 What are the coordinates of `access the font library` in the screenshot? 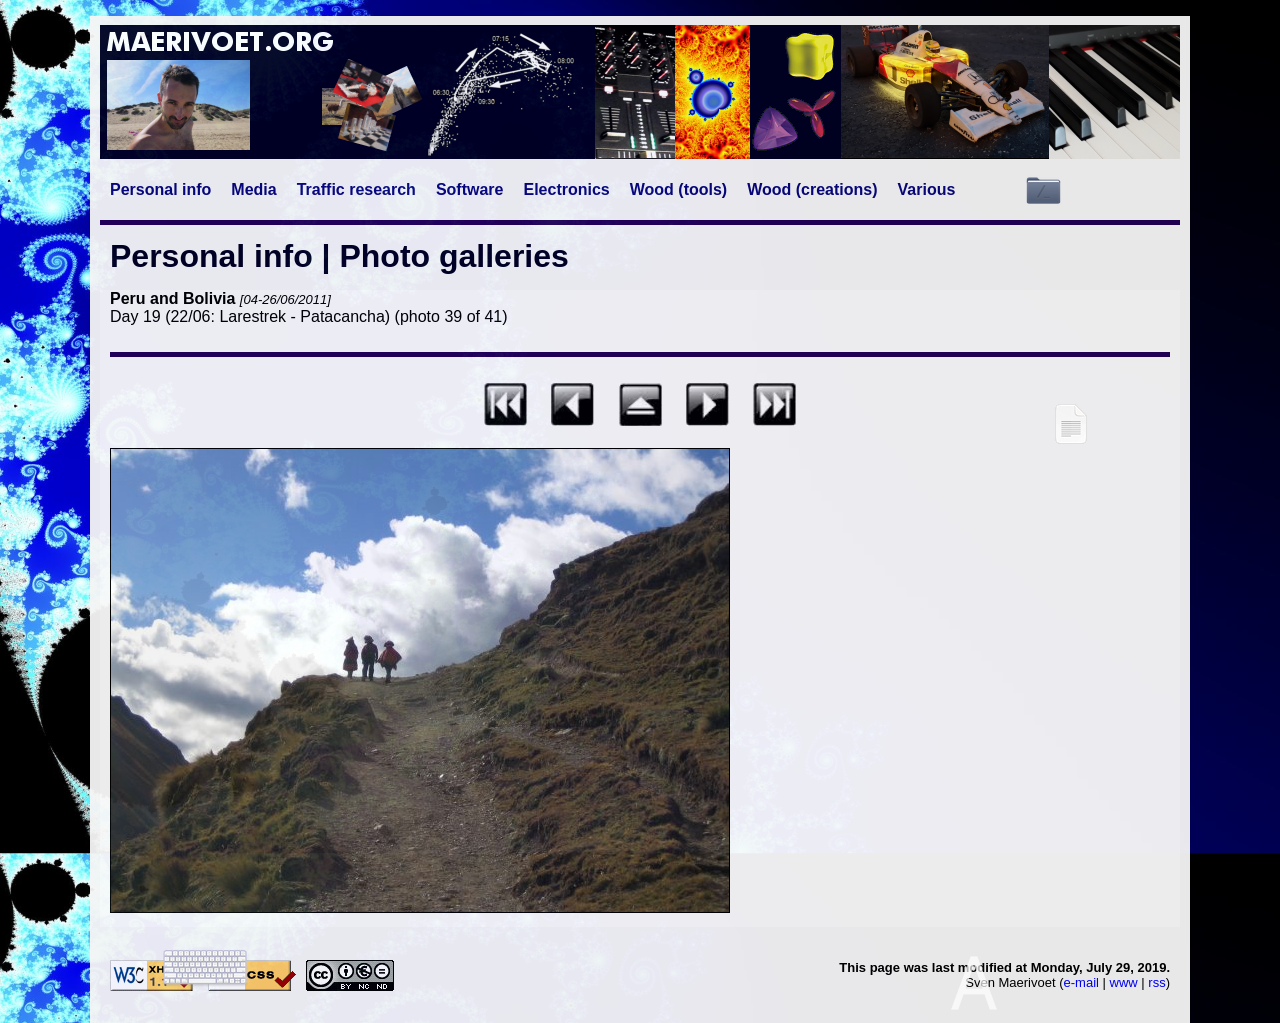 It's located at (974, 983).